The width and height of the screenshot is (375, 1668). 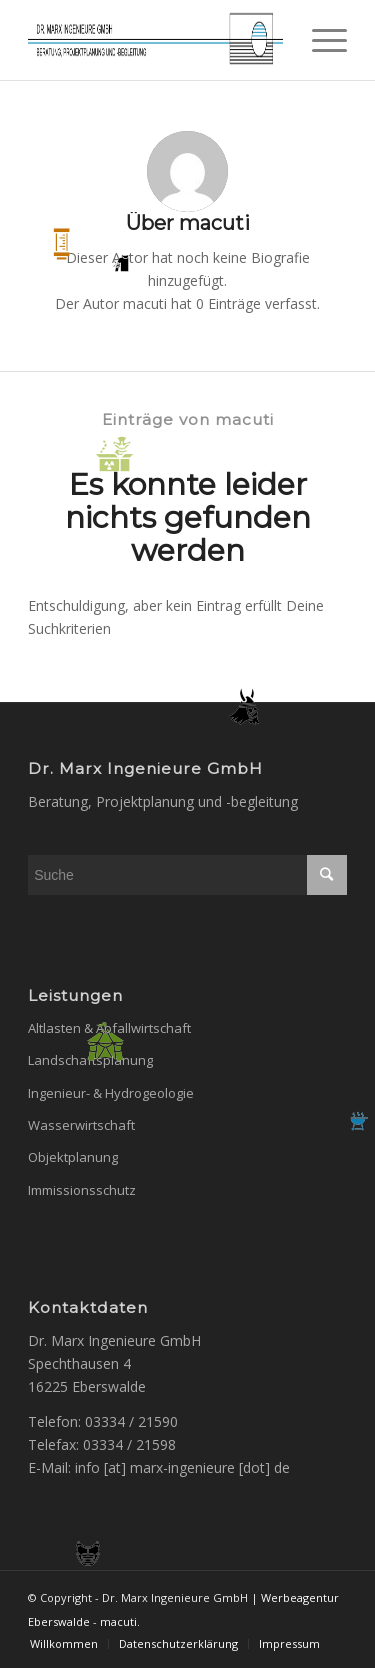 What do you see at coordinates (244, 706) in the screenshot?
I see `select viking character or class` at bounding box center [244, 706].